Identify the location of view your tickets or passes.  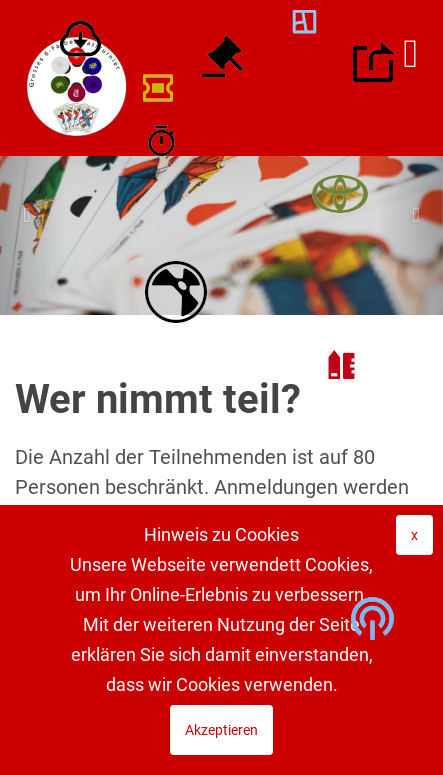
(158, 88).